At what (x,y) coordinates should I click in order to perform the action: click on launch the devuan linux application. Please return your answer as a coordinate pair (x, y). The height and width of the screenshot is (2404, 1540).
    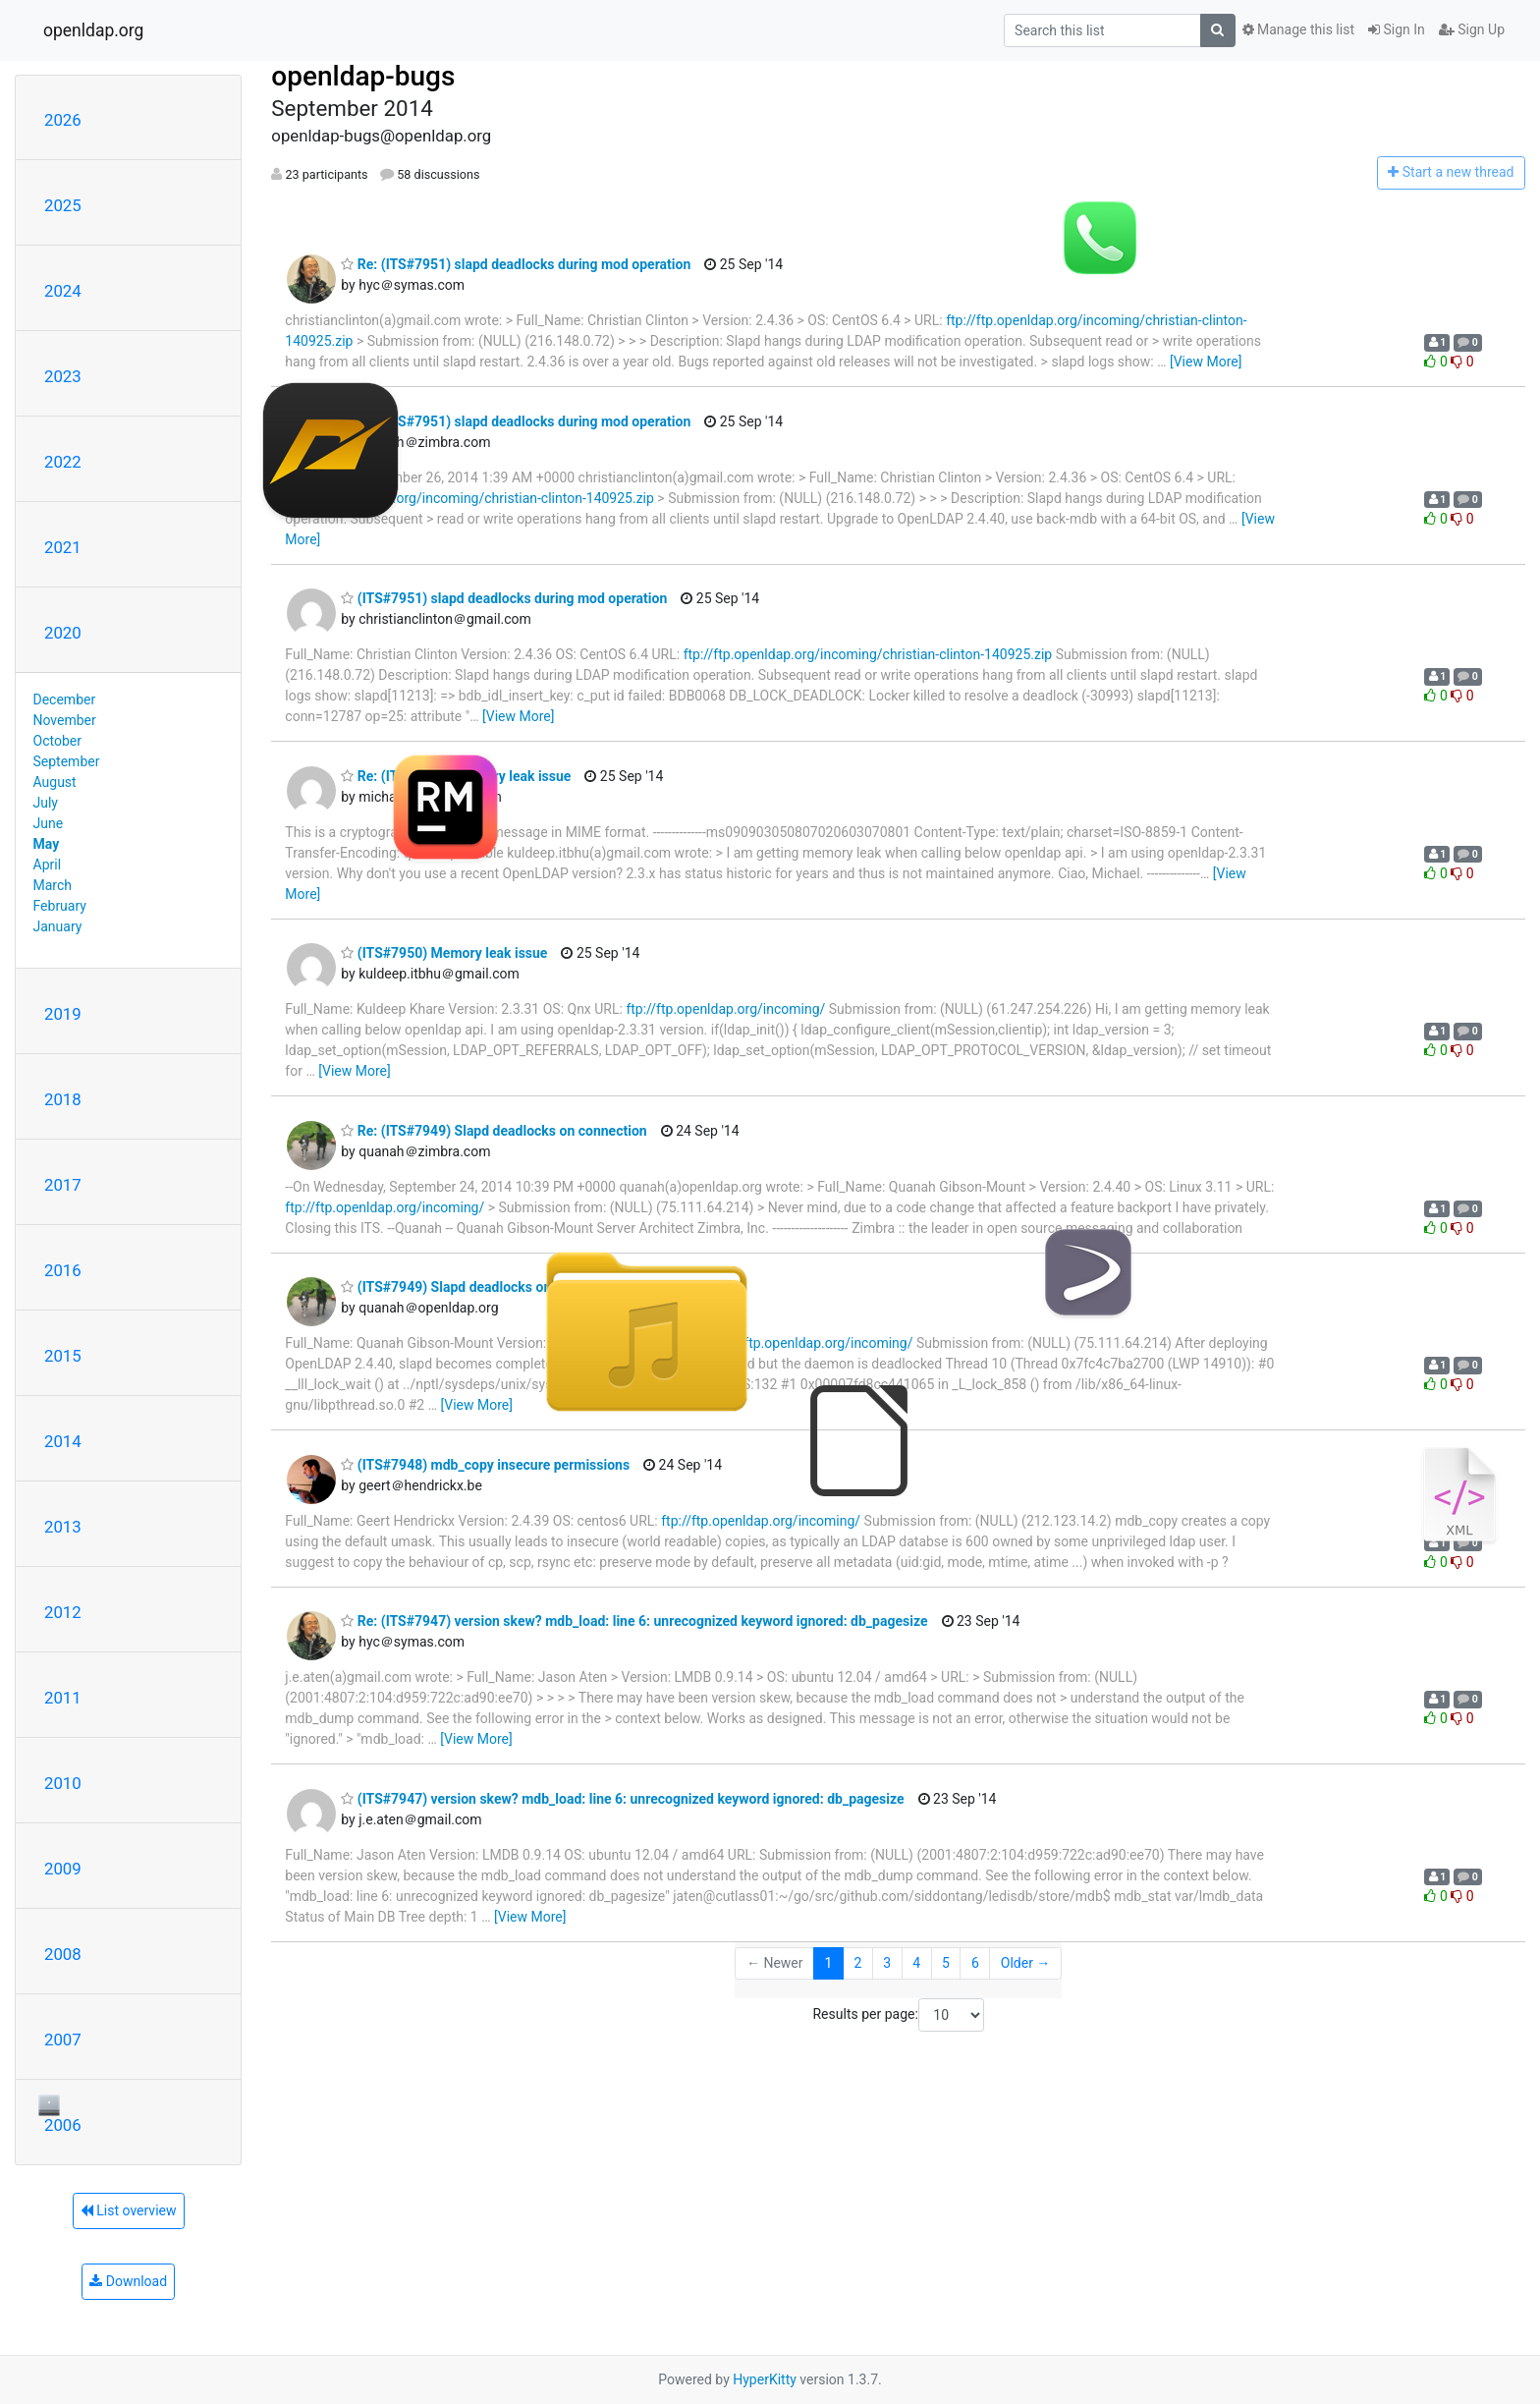
    Looking at the image, I should click on (1088, 1272).